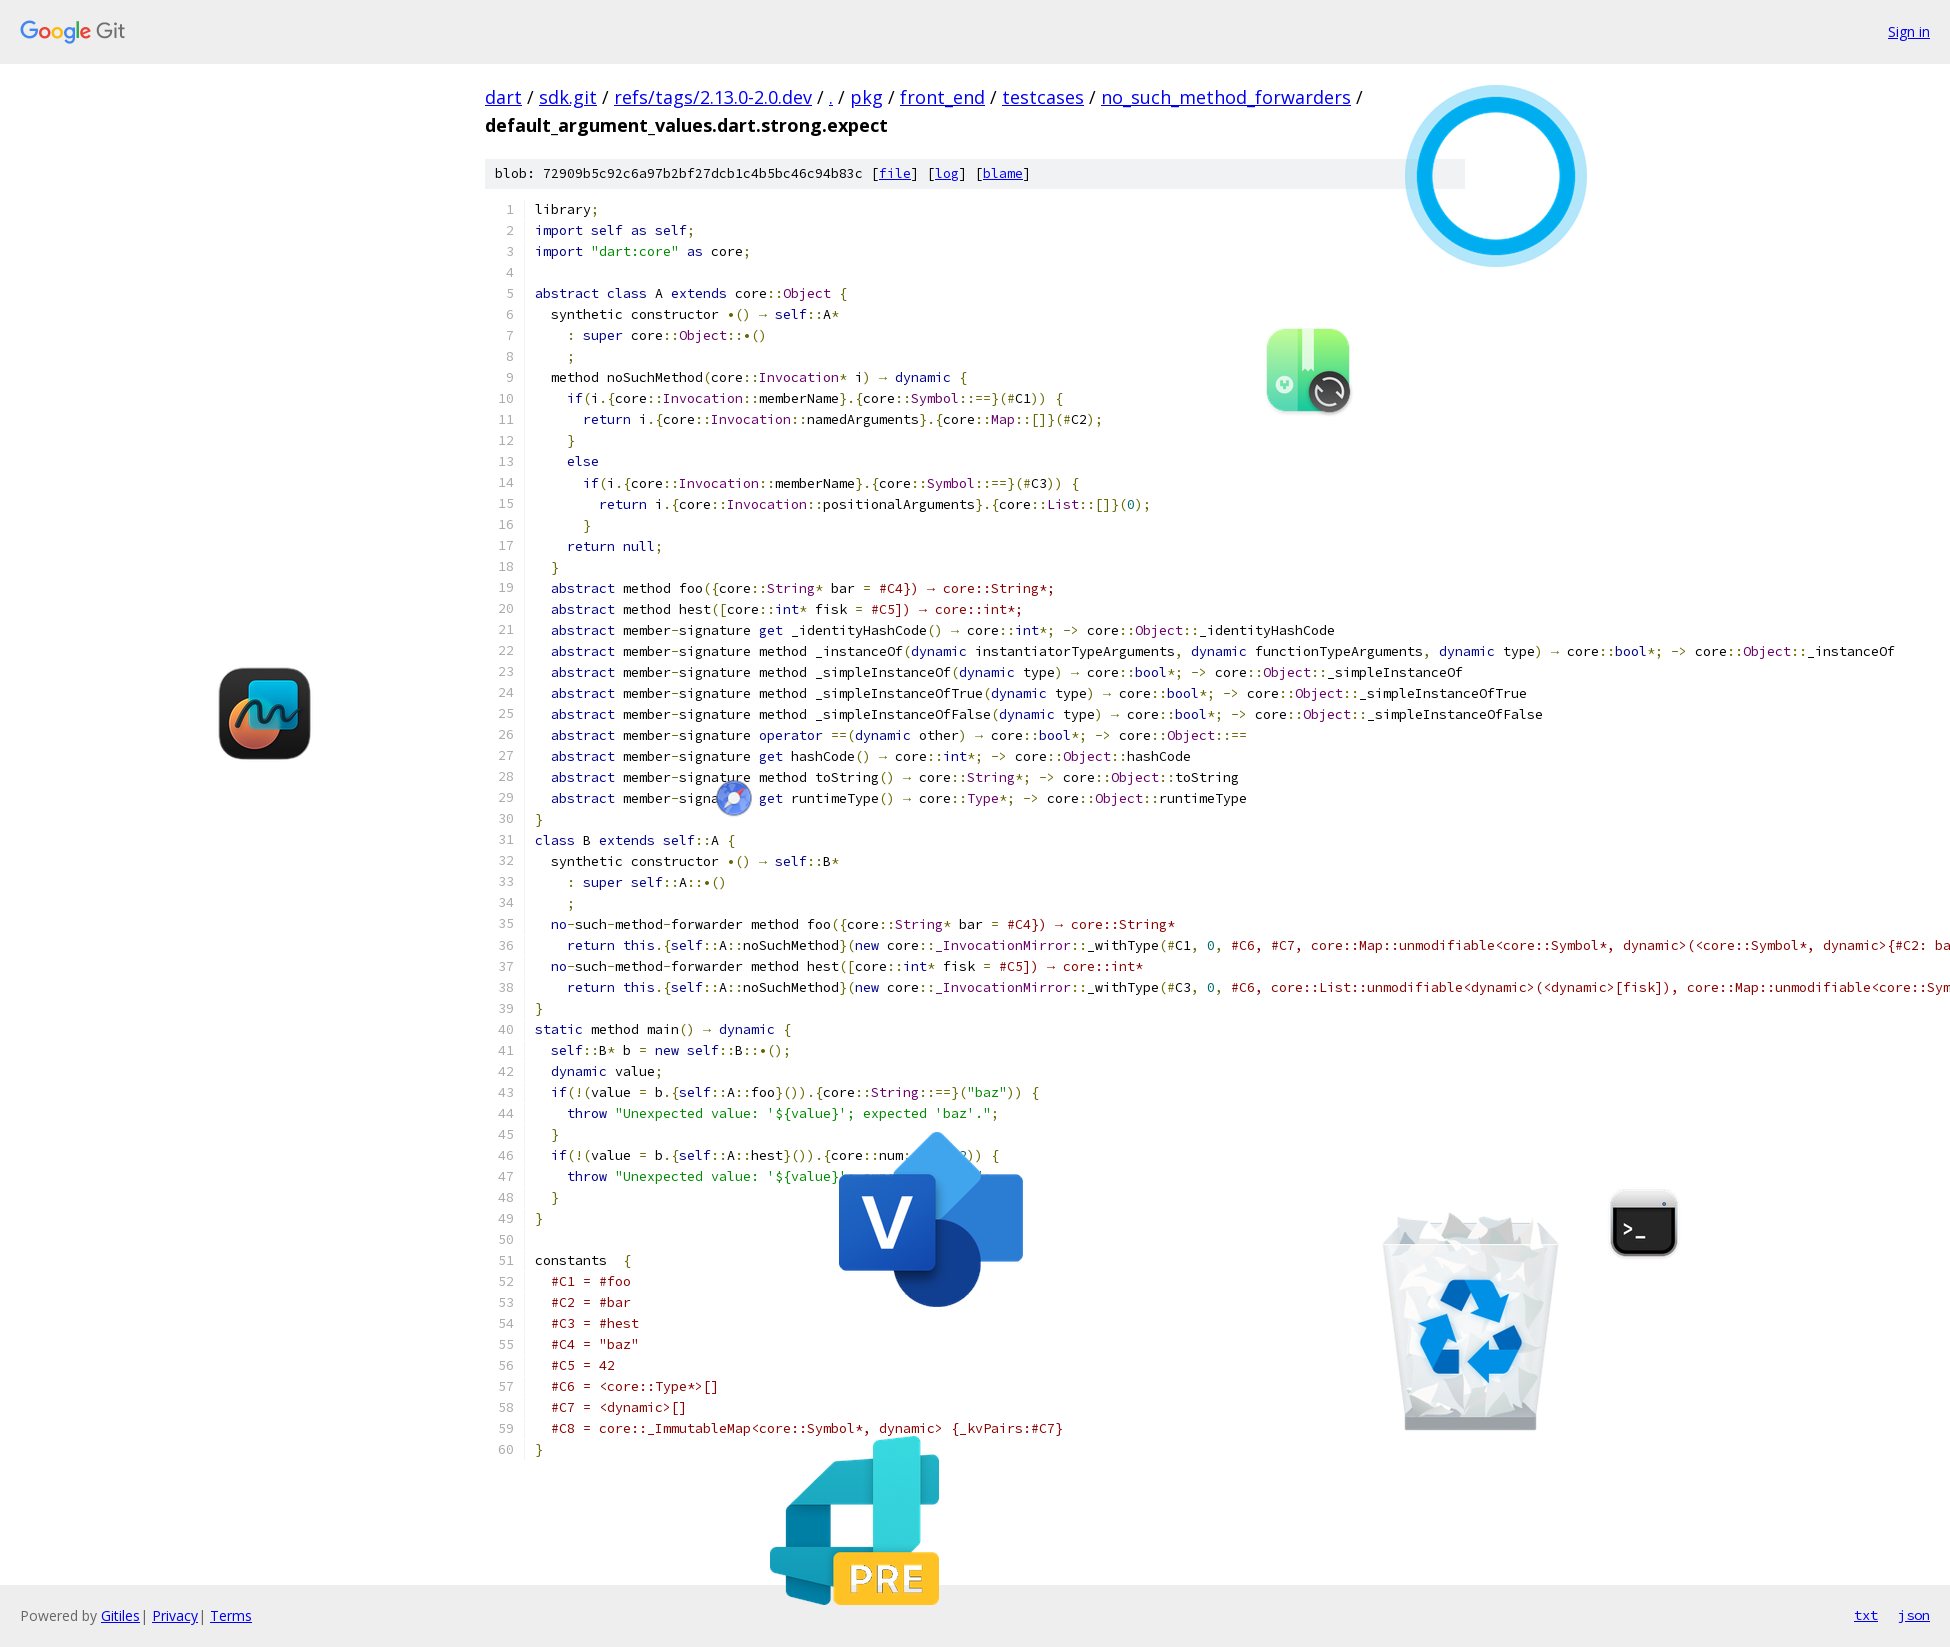 The width and height of the screenshot is (1950, 1647). I want to click on open freeform app for brainstorming and sketching, so click(264, 713).